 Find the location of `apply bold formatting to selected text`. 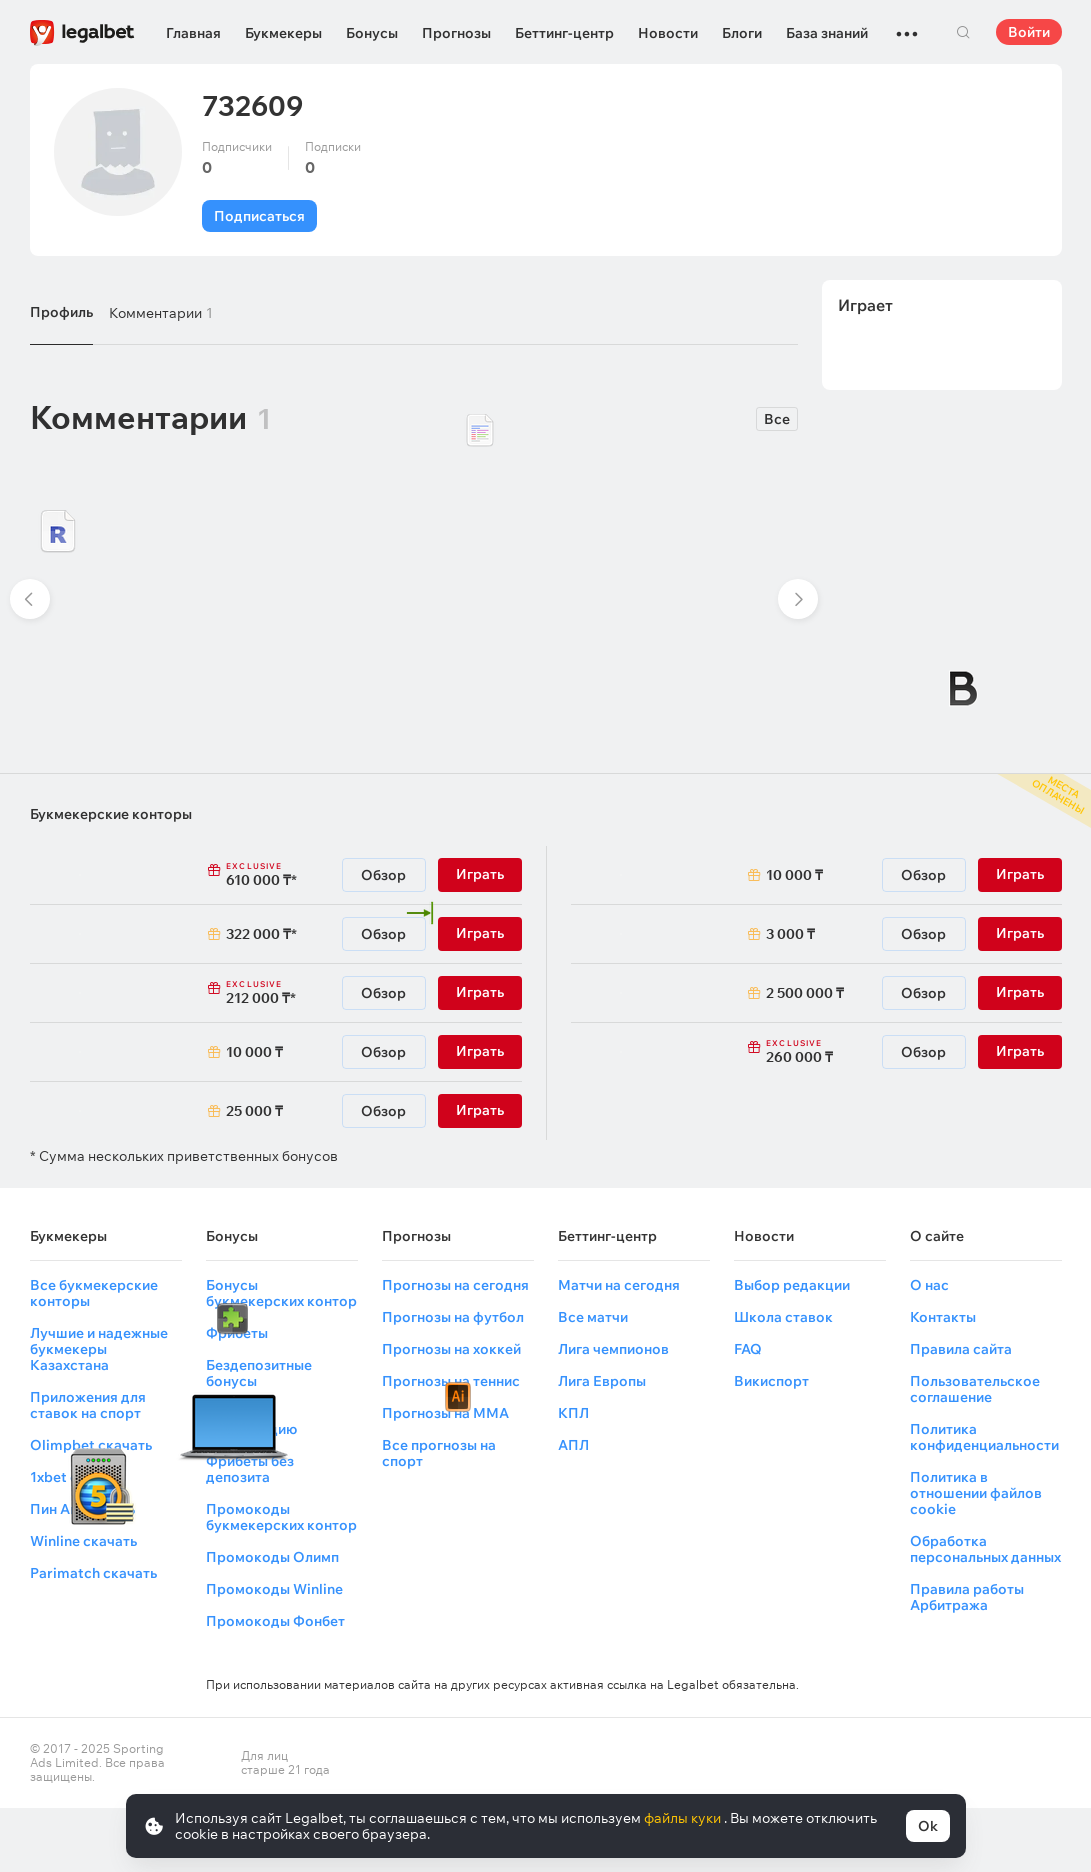

apply bold formatting to selected text is located at coordinates (963, 688).